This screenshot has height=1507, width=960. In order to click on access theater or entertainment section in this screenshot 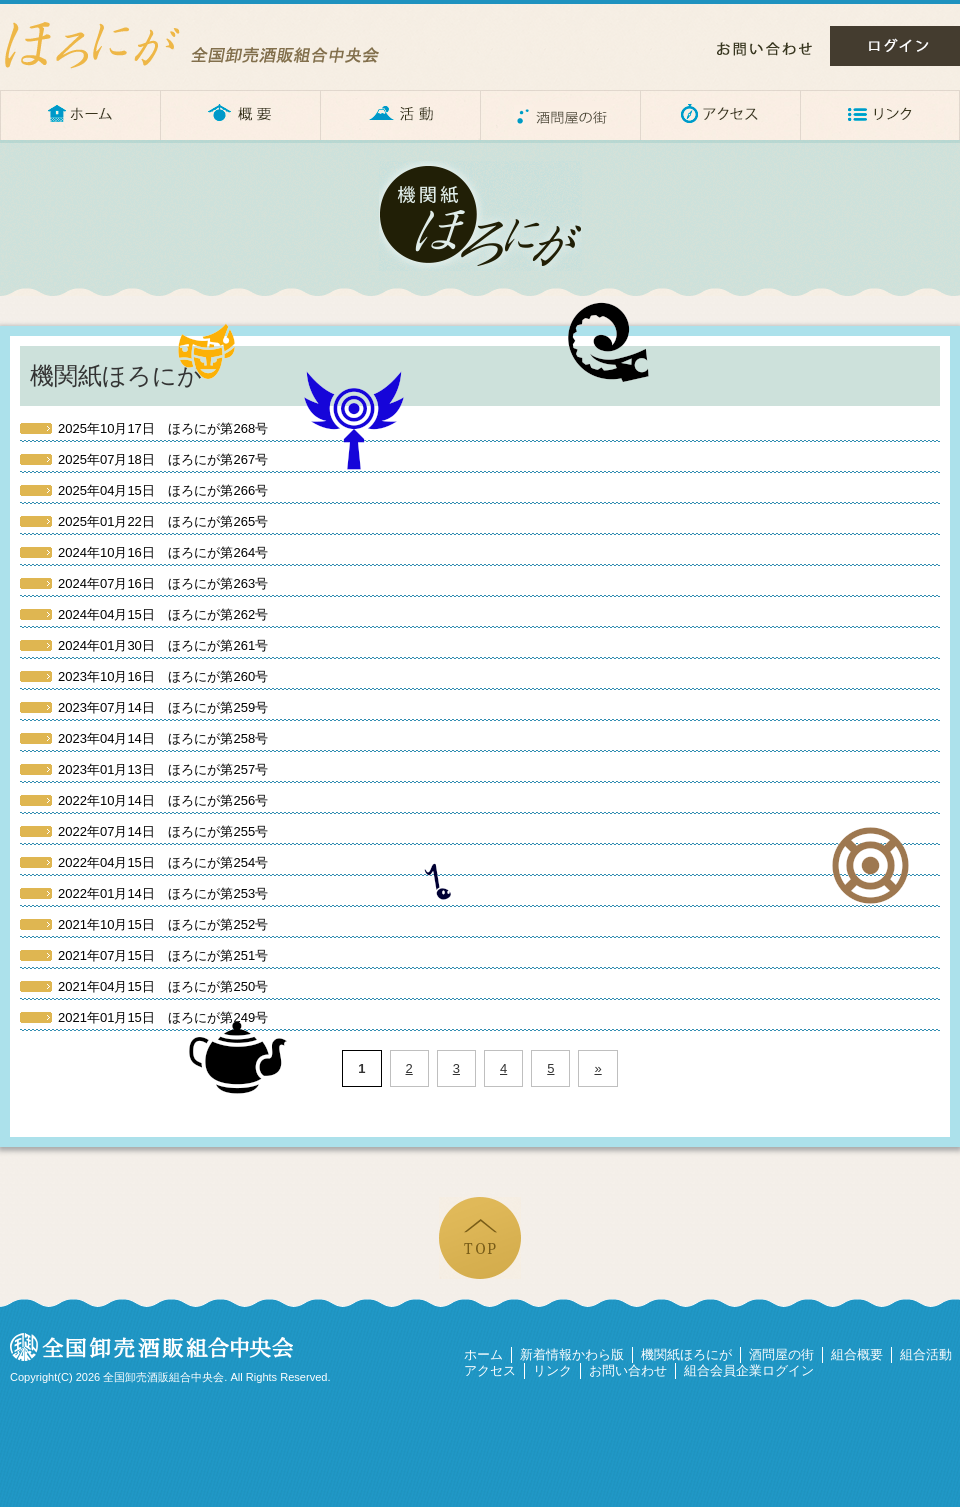, I will do `click(206, 350)`.